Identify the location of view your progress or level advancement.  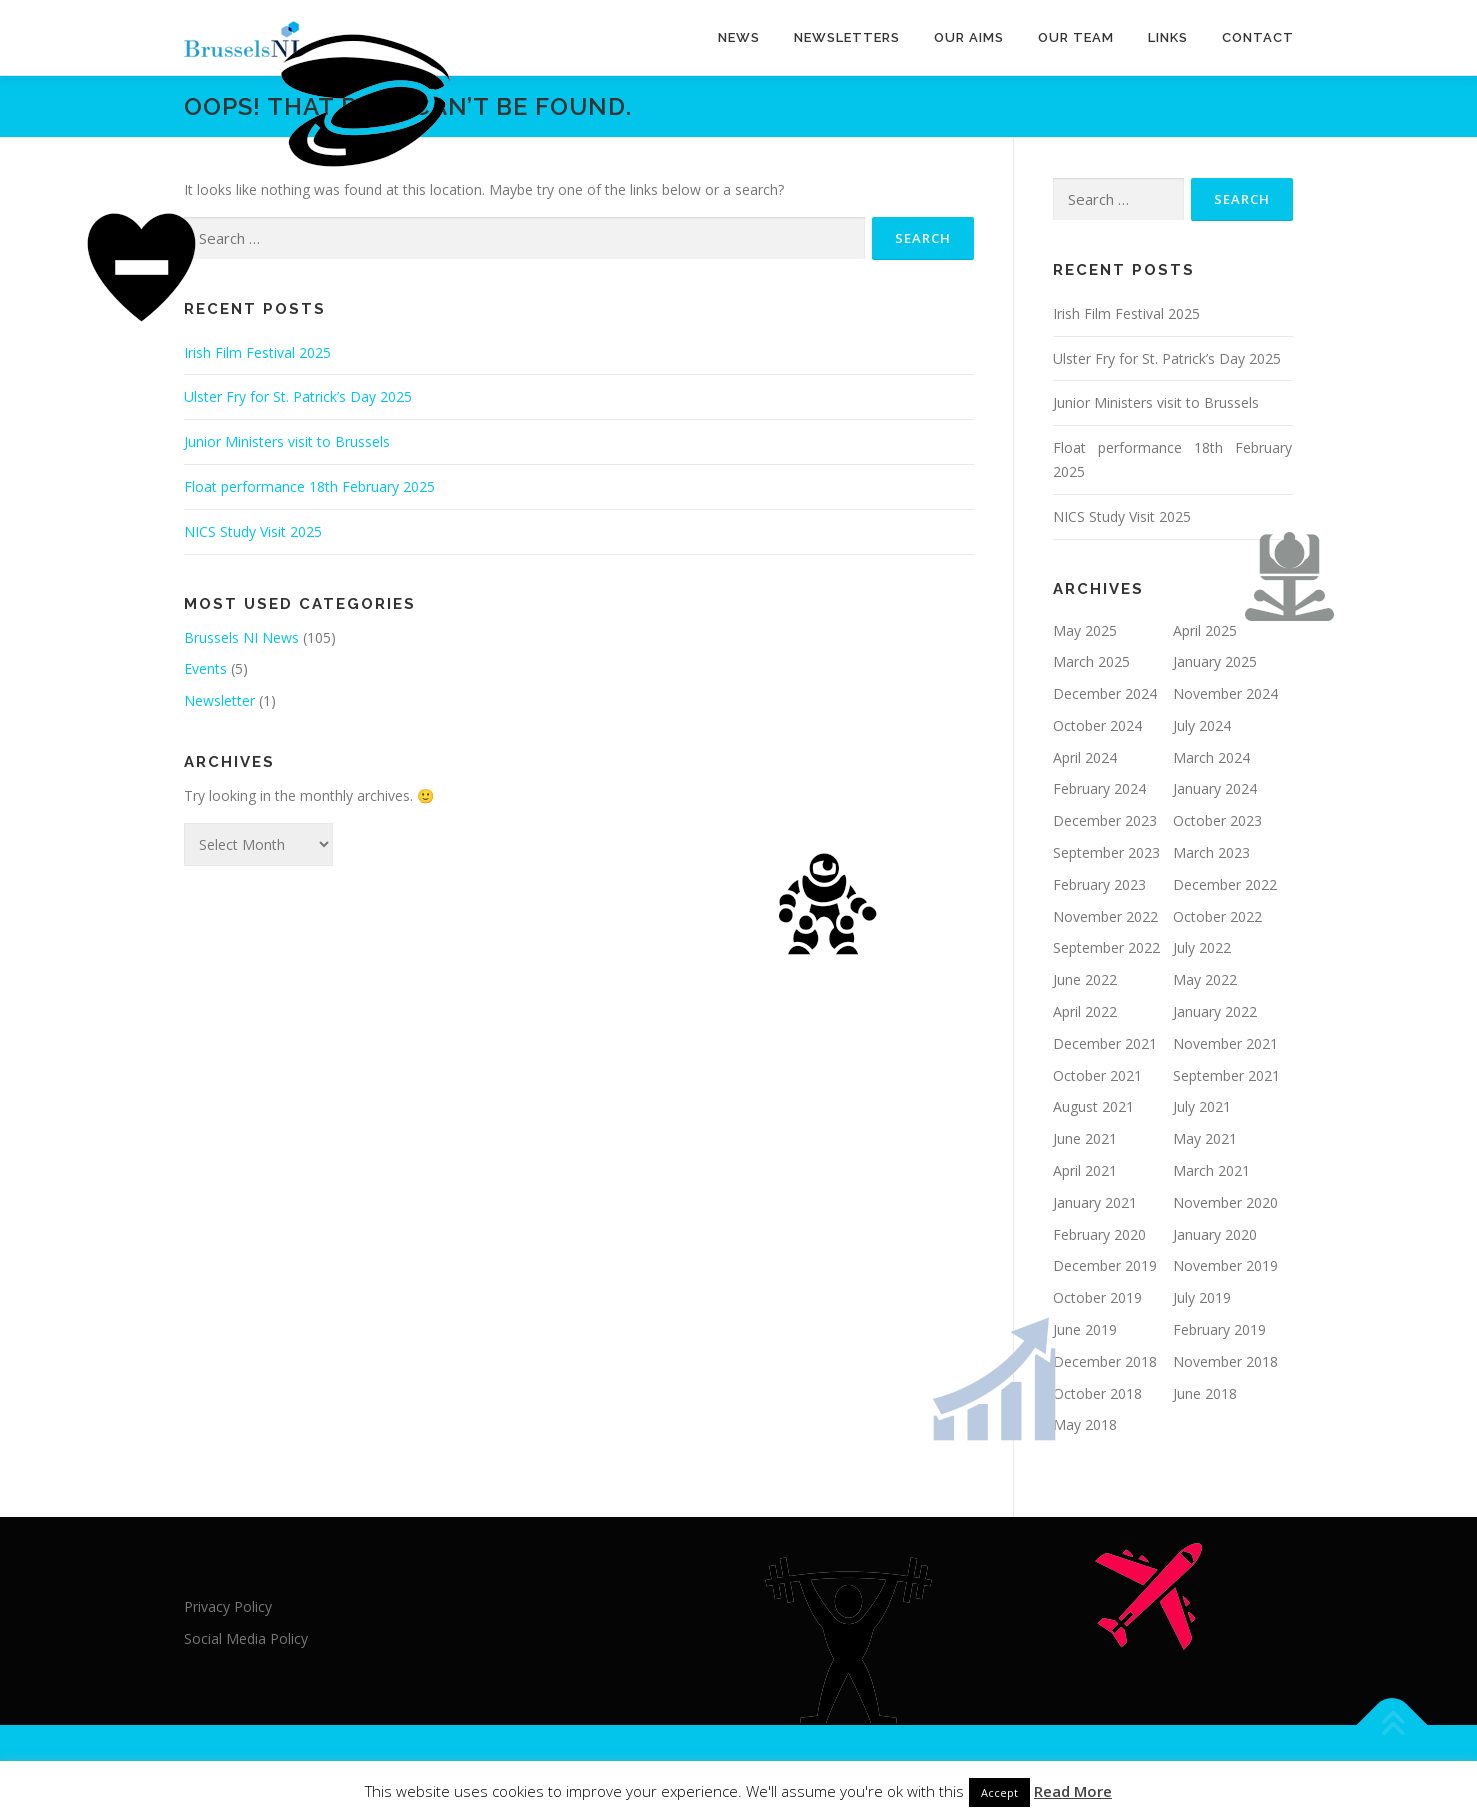
(994, 1379).